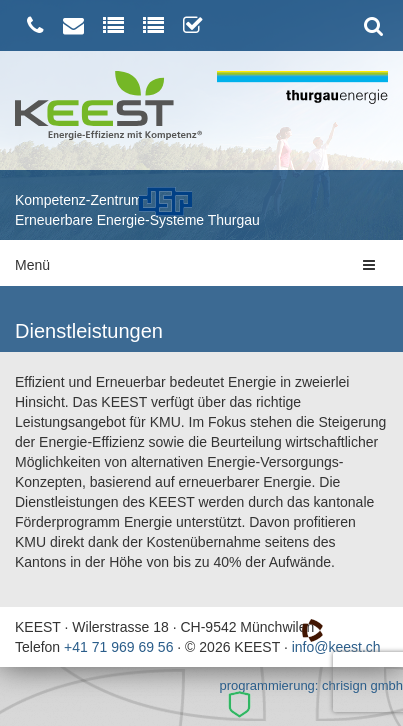 Image resolution: width=403 pixels, height=726 pixels. I want to click on jsr (javascript registry) logo, so click(165, 201).